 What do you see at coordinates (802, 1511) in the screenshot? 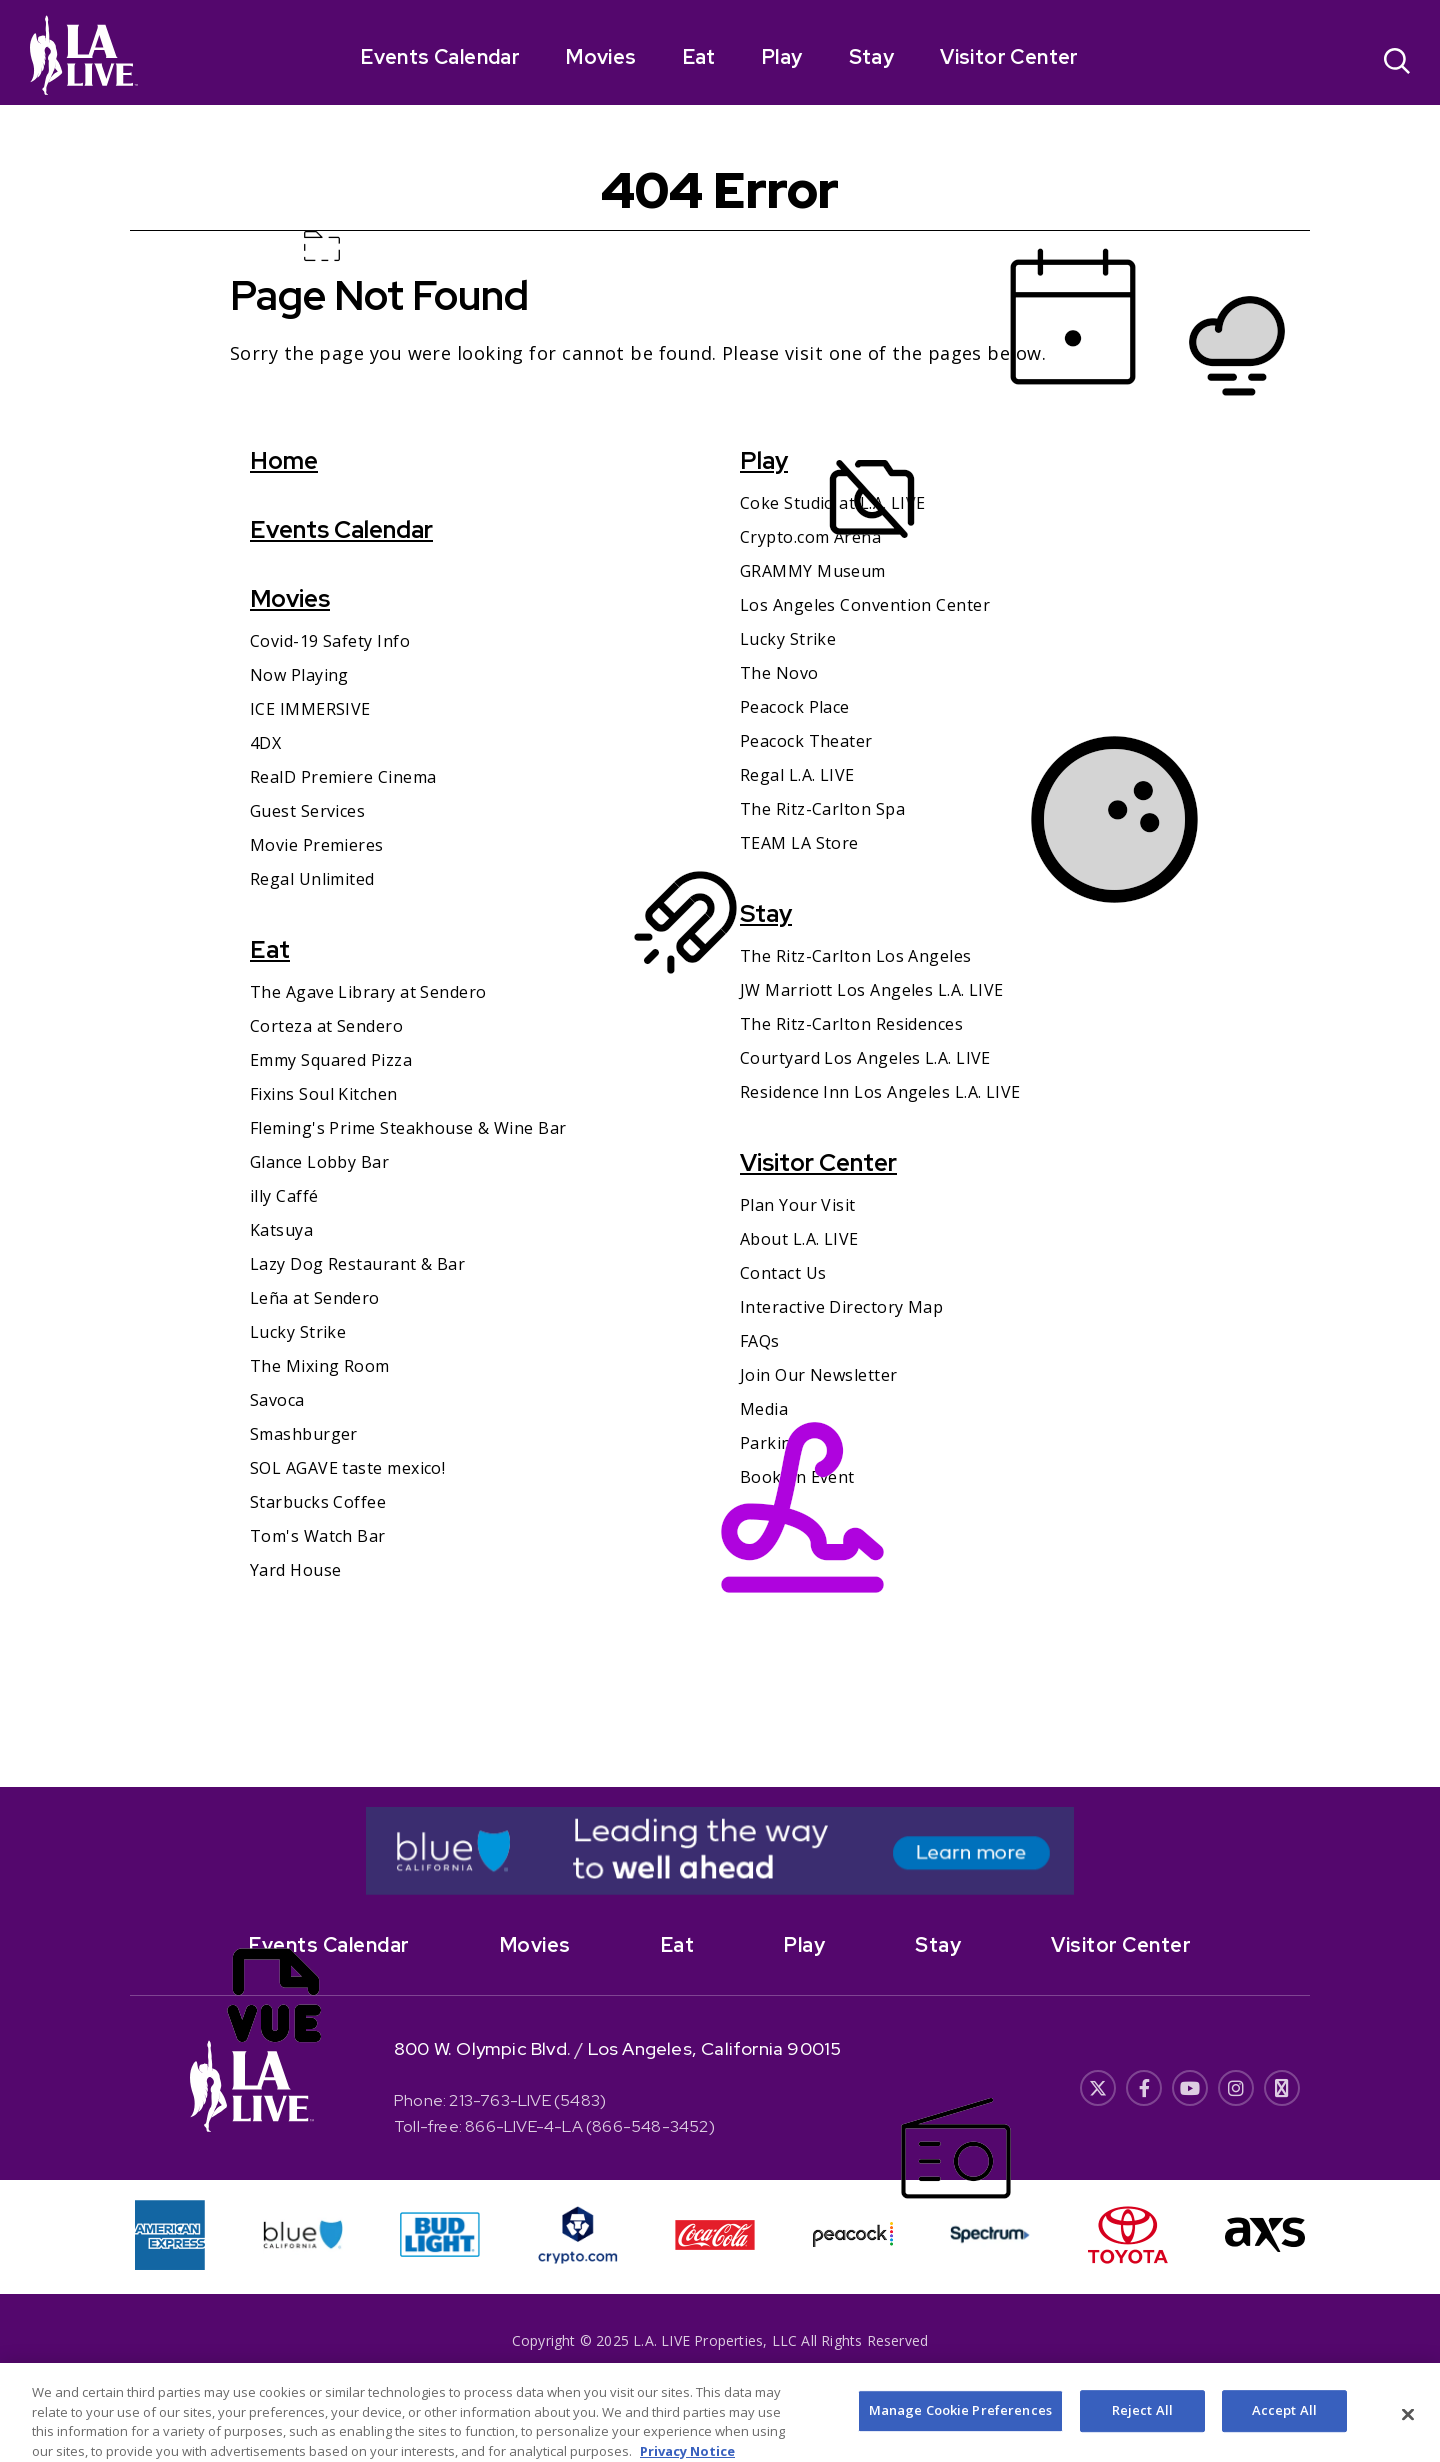
I see `add your signature to a document` at bounding box center [802, 1511].